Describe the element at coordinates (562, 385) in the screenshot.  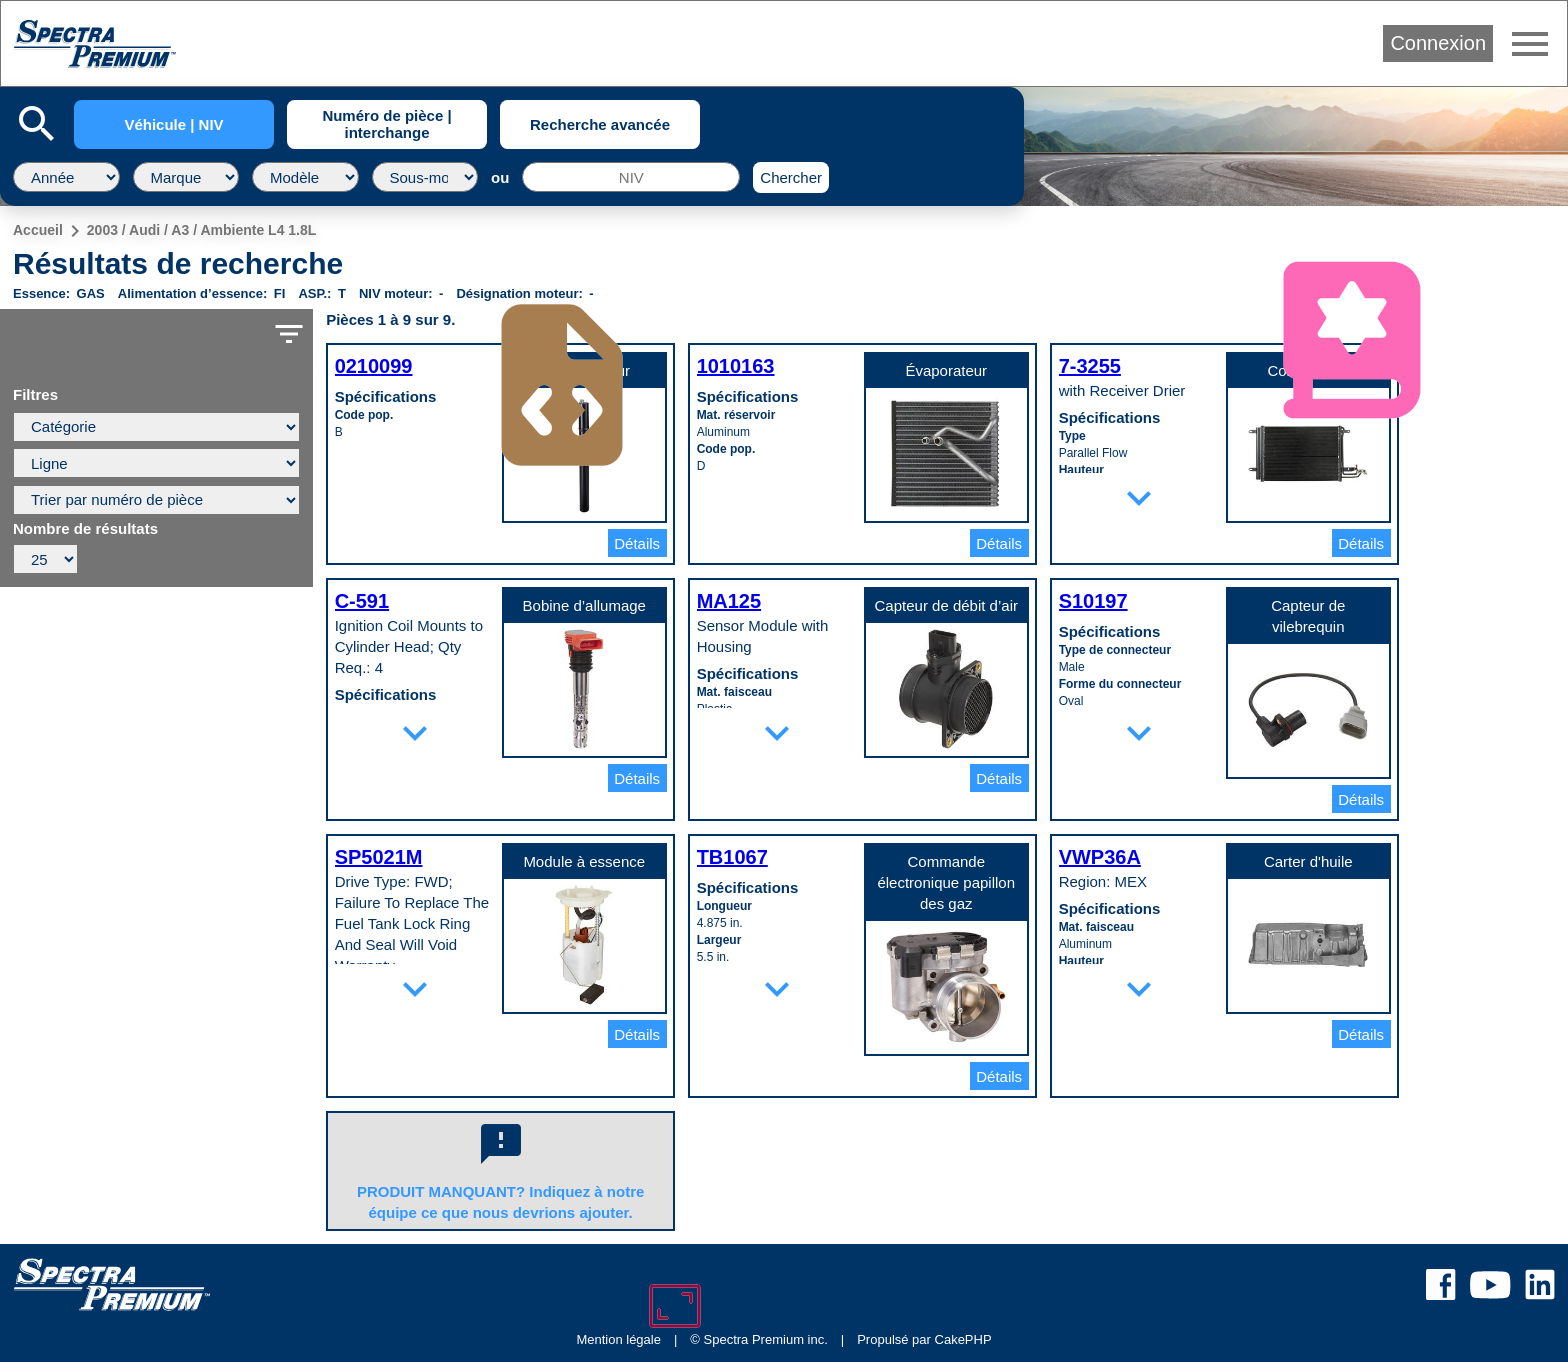
I see `view source code file` at that location.